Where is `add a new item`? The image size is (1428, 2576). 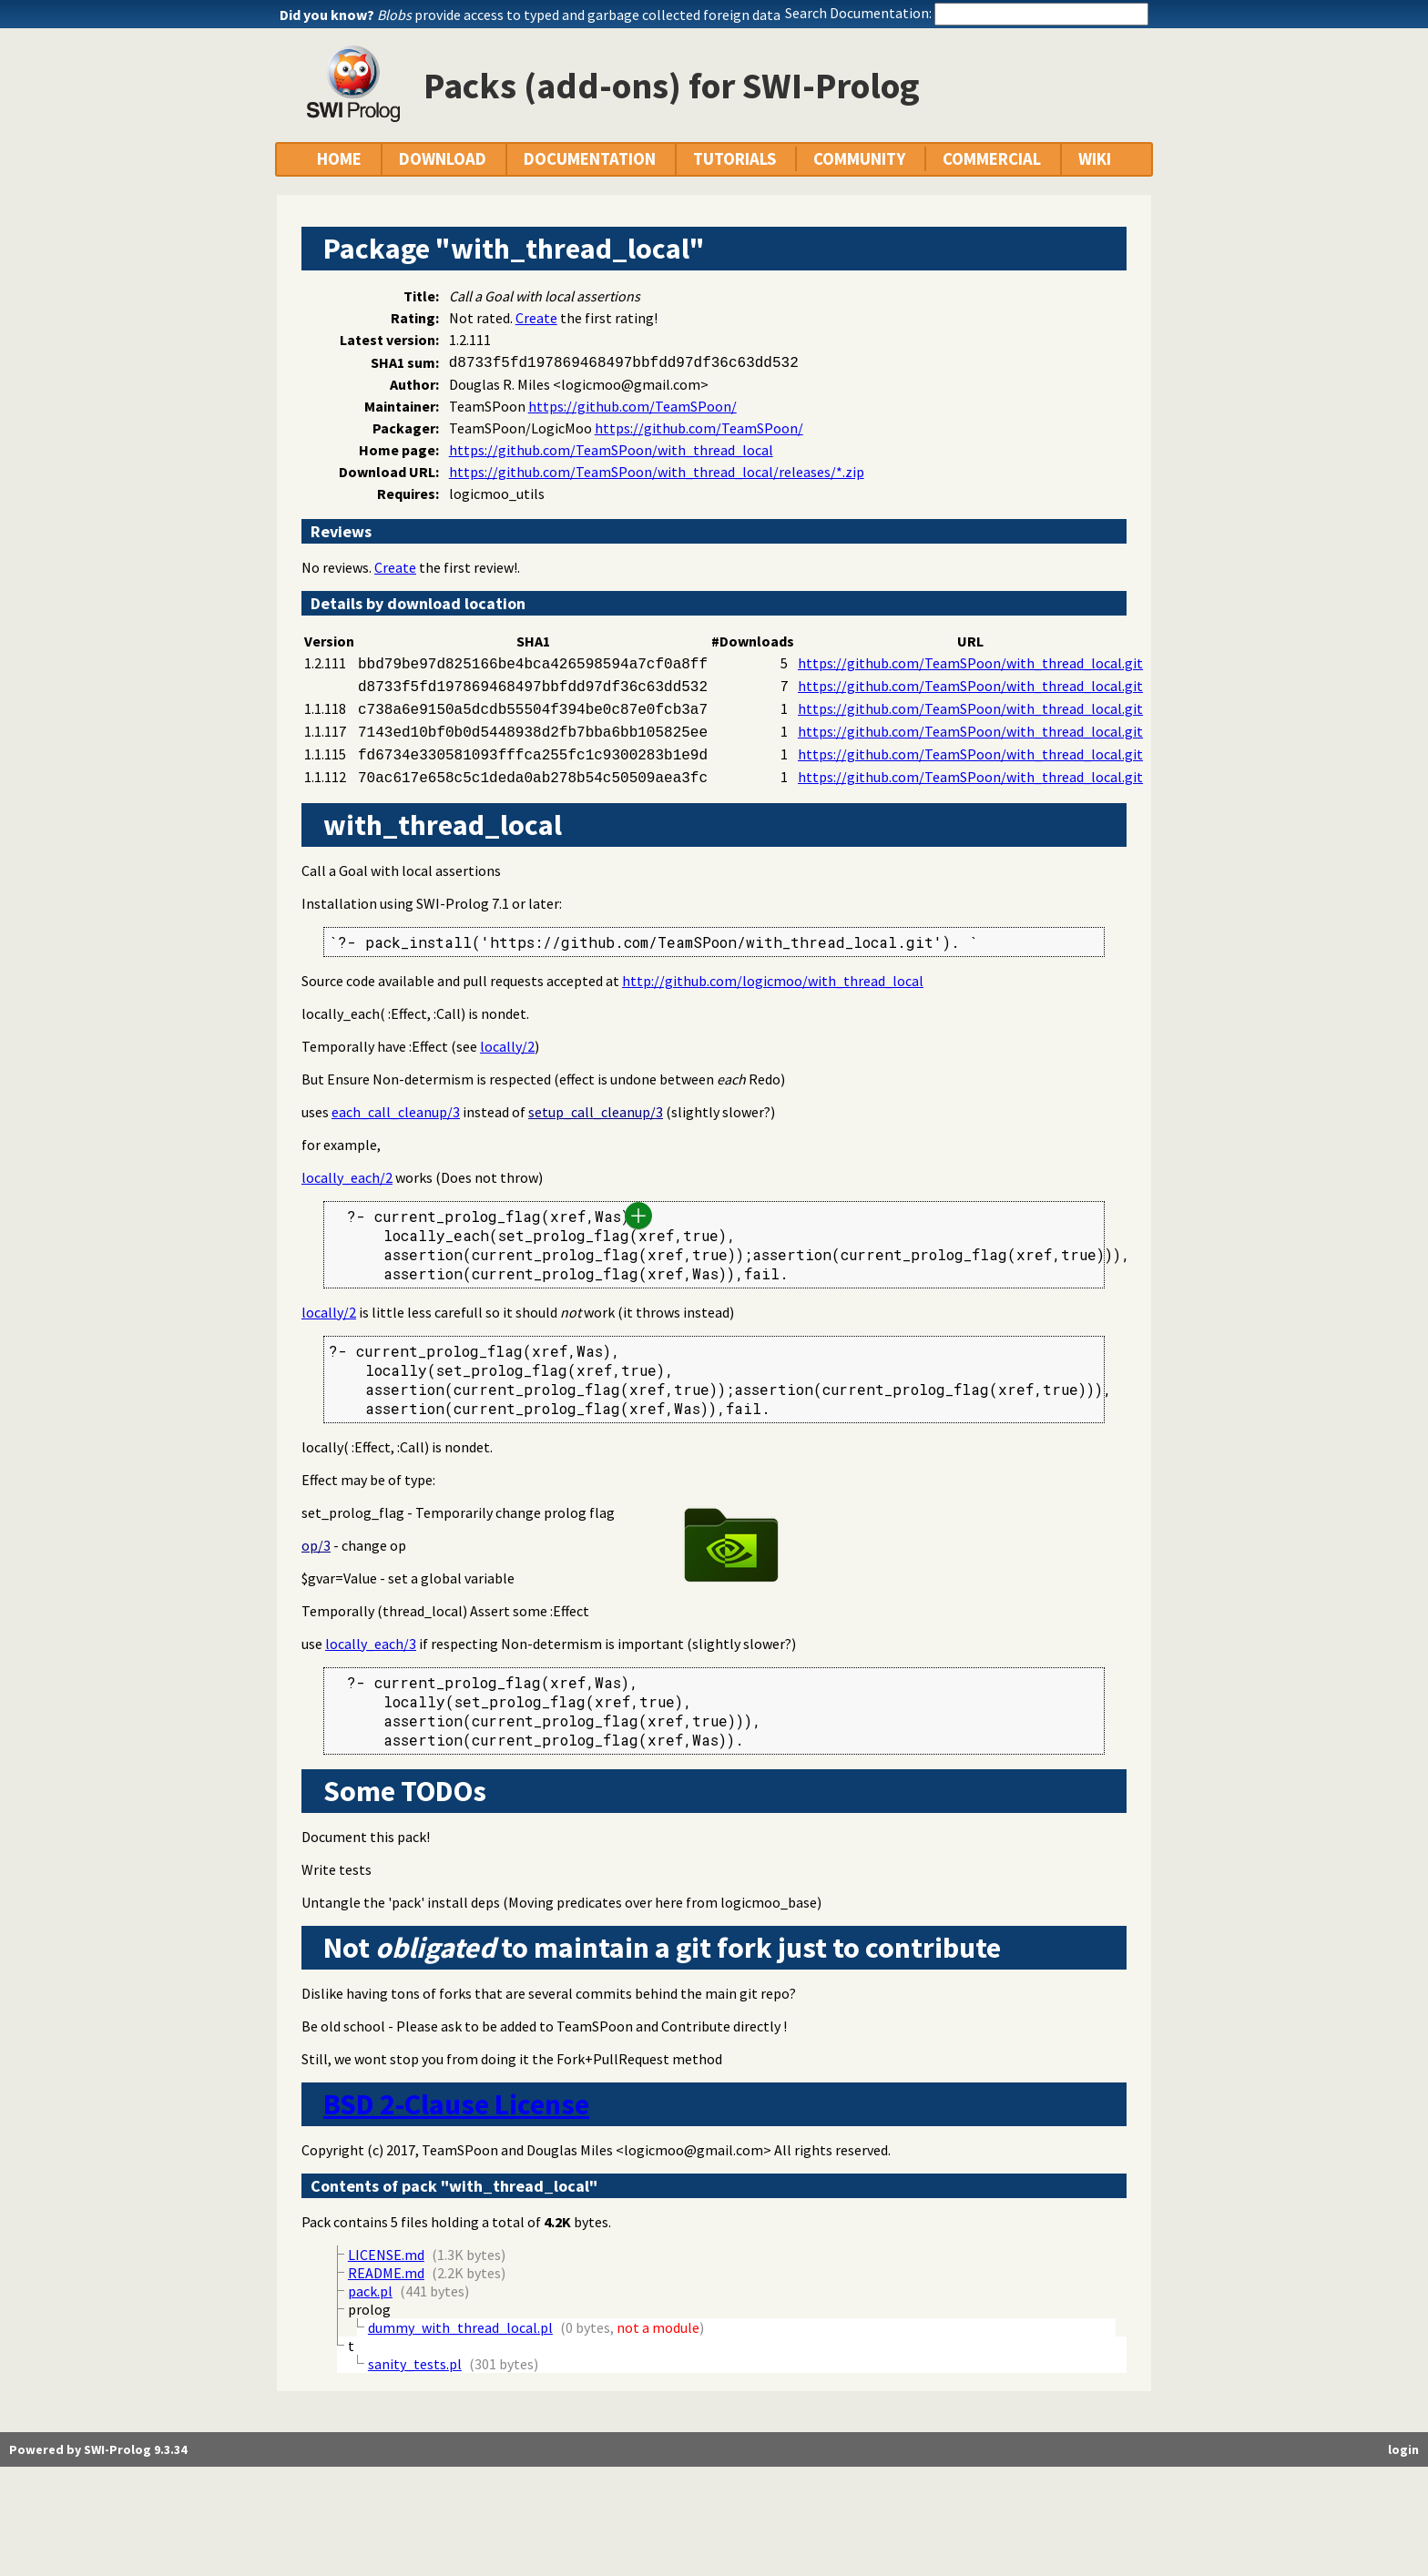 add a new item is located at coordinates (638, 1216).